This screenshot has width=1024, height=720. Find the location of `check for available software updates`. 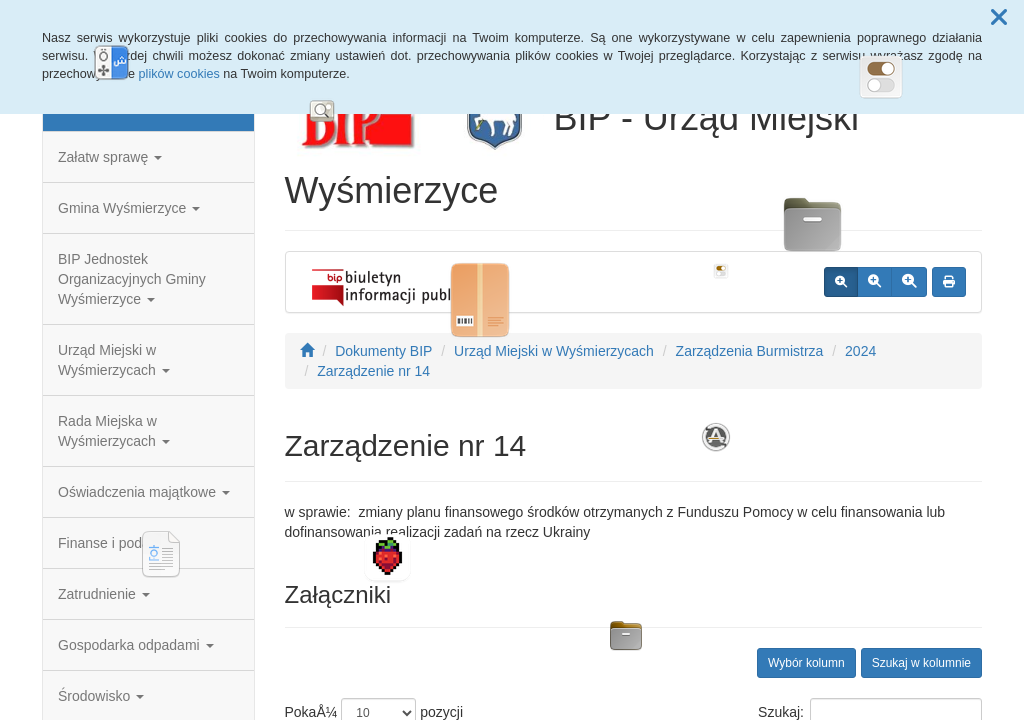

check for available software updates is located at coordinates (716, 437).